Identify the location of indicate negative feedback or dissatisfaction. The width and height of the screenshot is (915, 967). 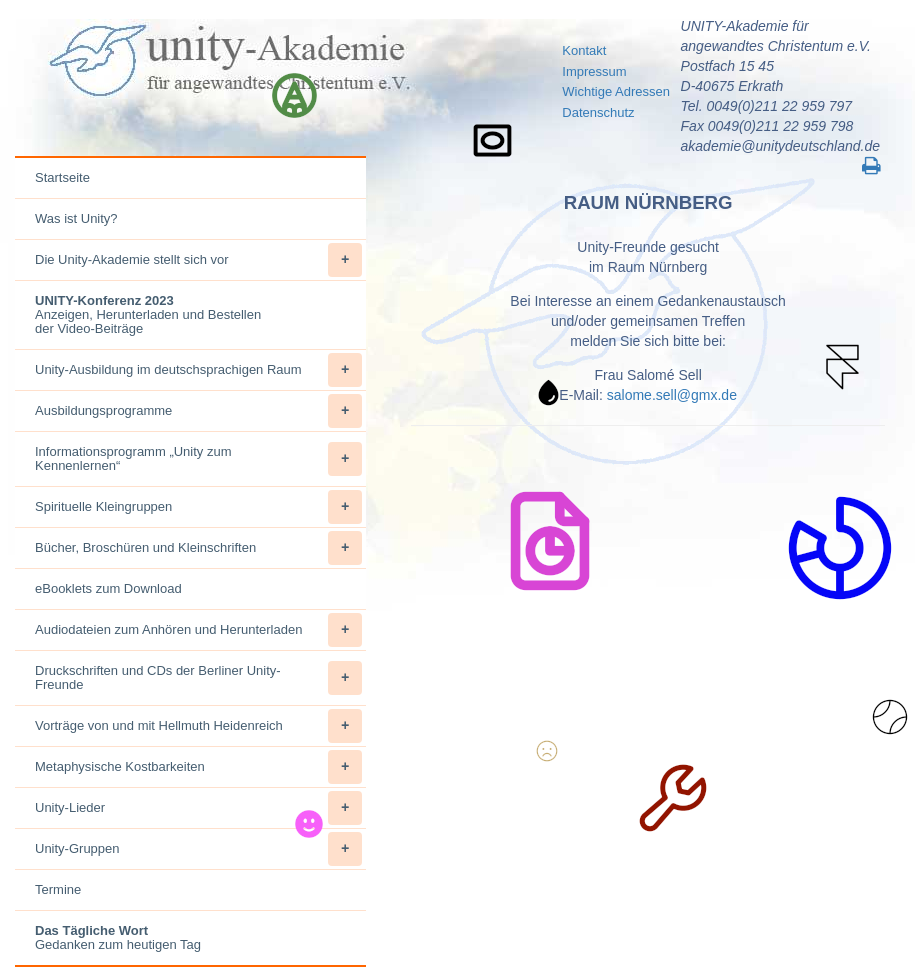
(547, 751).